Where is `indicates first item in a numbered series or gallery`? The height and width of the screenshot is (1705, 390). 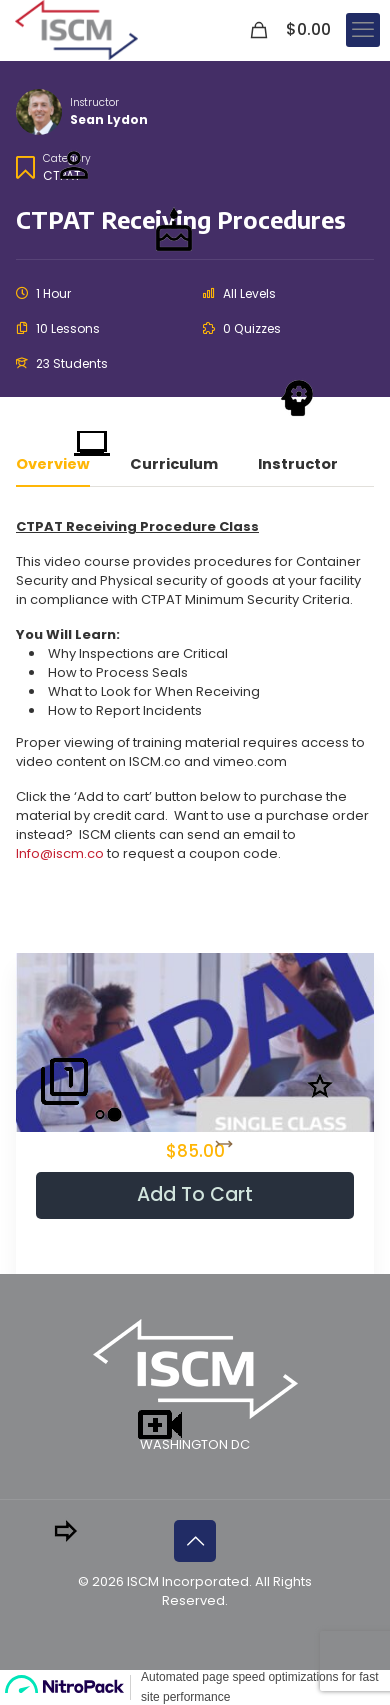 indicates first item in a numbered series or gallery is located at coordinates (64, 1081).